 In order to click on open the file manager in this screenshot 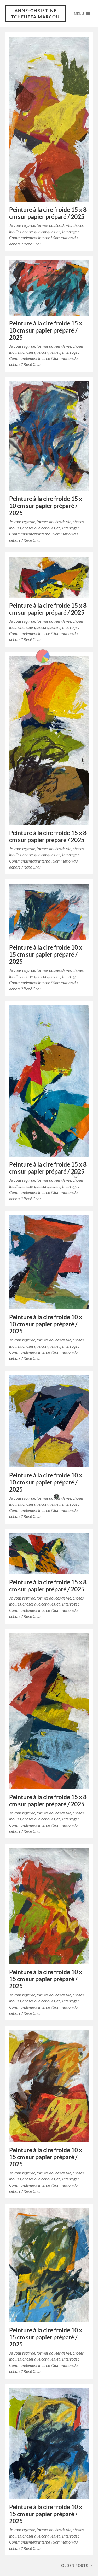, I will do `click(80, 2049)`.